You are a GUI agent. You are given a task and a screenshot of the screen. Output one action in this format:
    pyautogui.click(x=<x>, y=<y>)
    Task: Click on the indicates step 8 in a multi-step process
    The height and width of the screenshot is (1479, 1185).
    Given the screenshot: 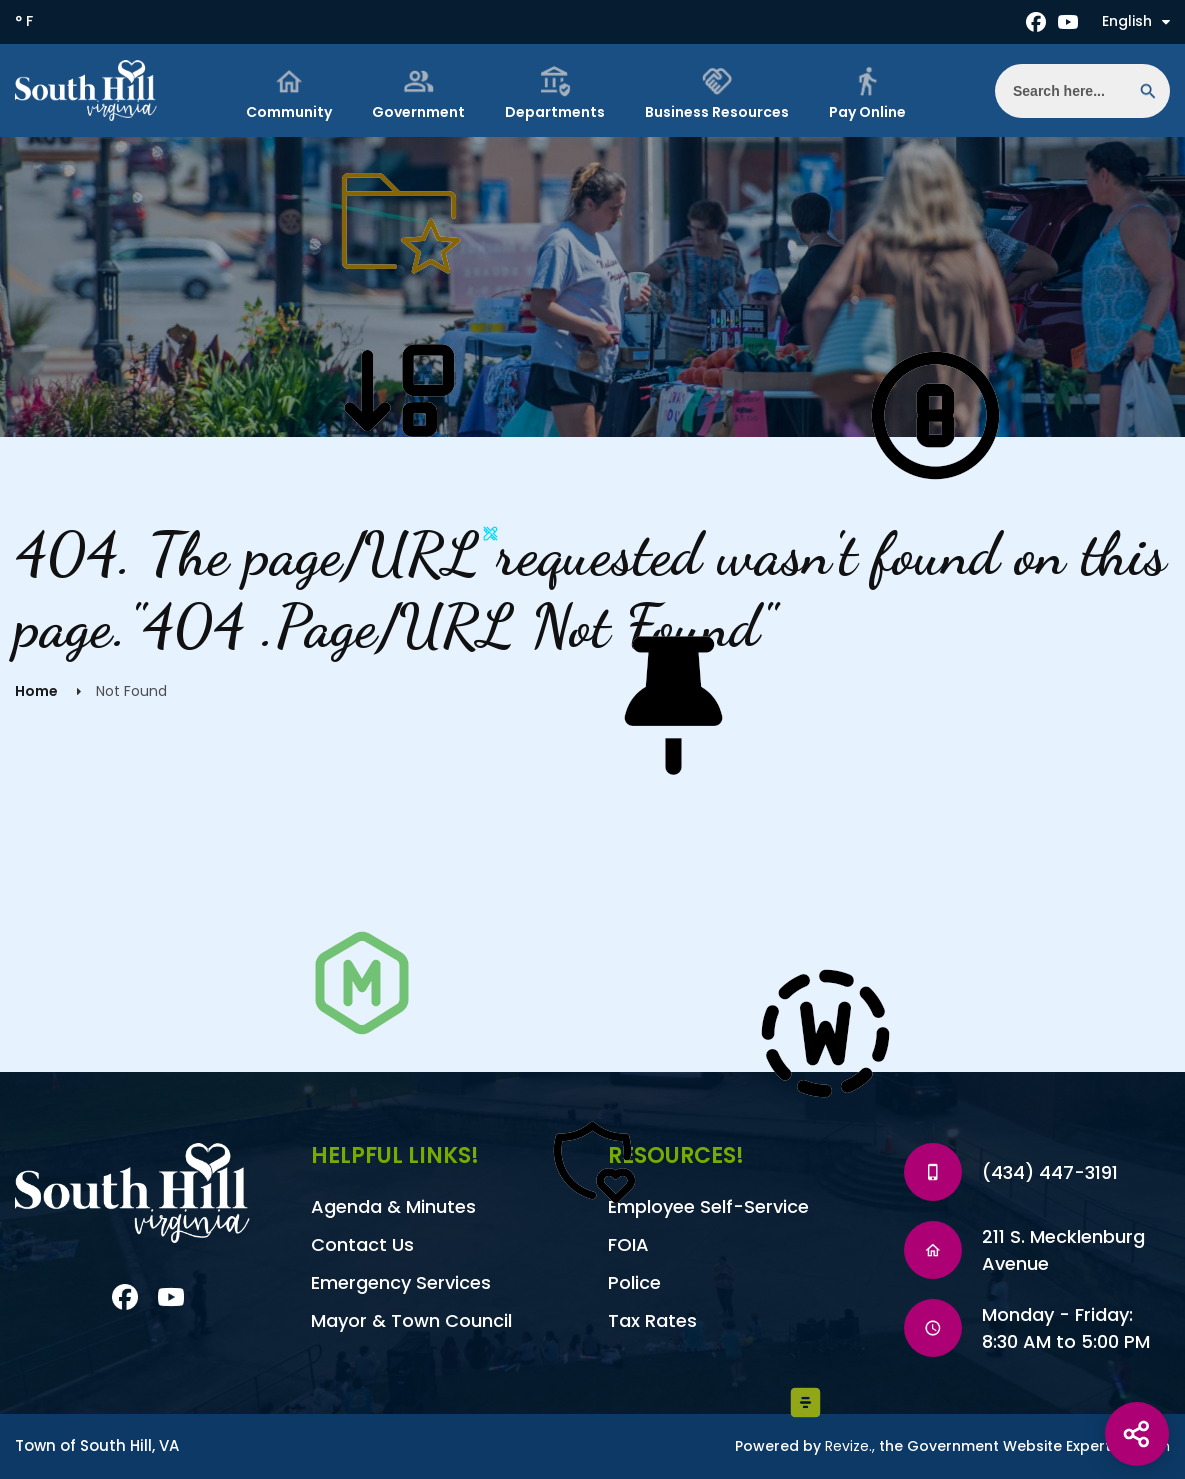 What is the action you would take?
    pyautogui.click(x=935, y=415)
    